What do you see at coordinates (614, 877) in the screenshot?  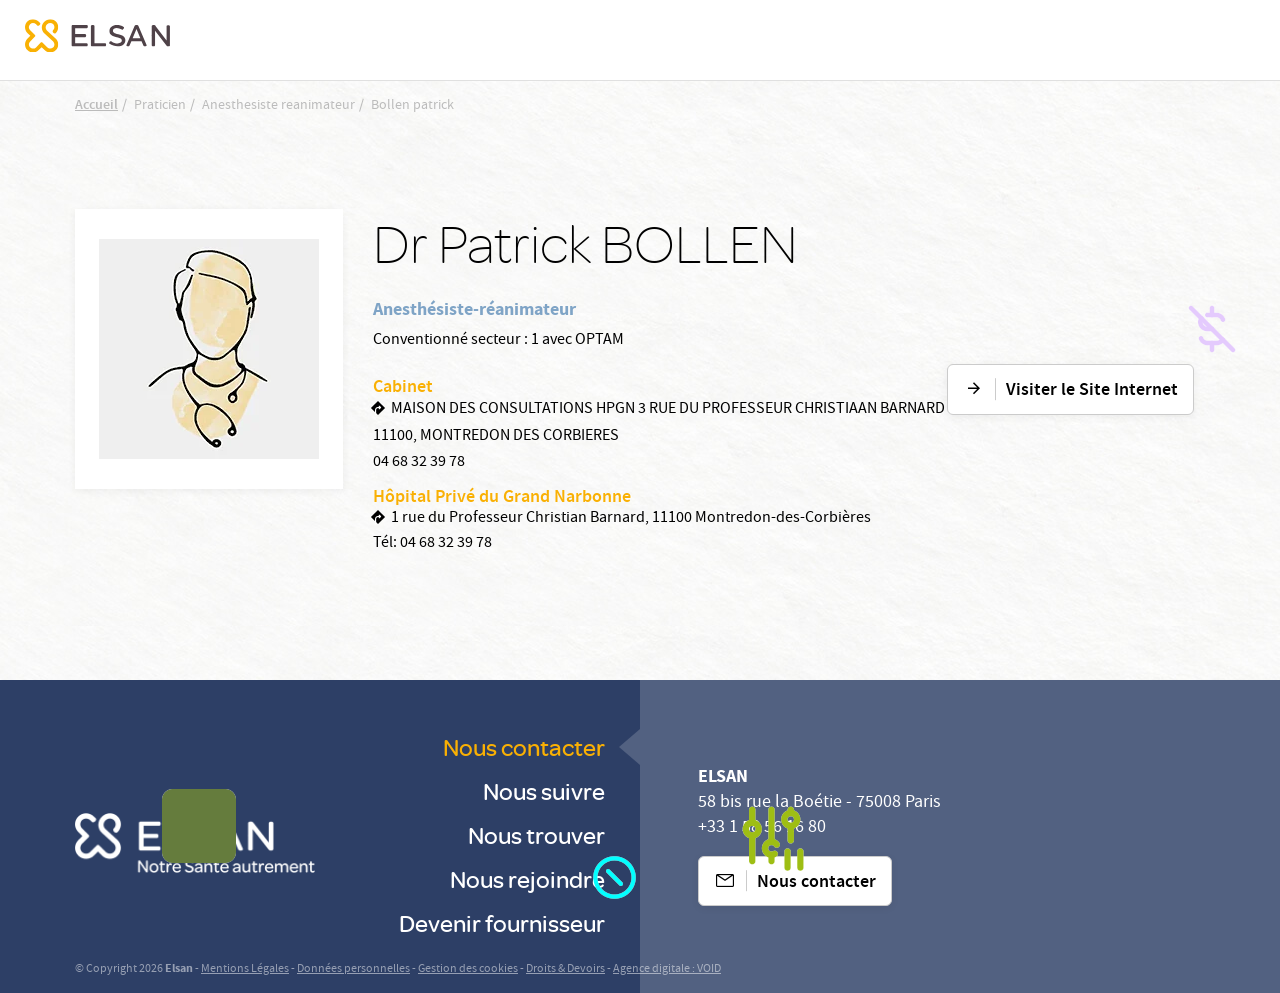 I see `indicates a forbidden or prohibited action` at bounding box center [614, 877].